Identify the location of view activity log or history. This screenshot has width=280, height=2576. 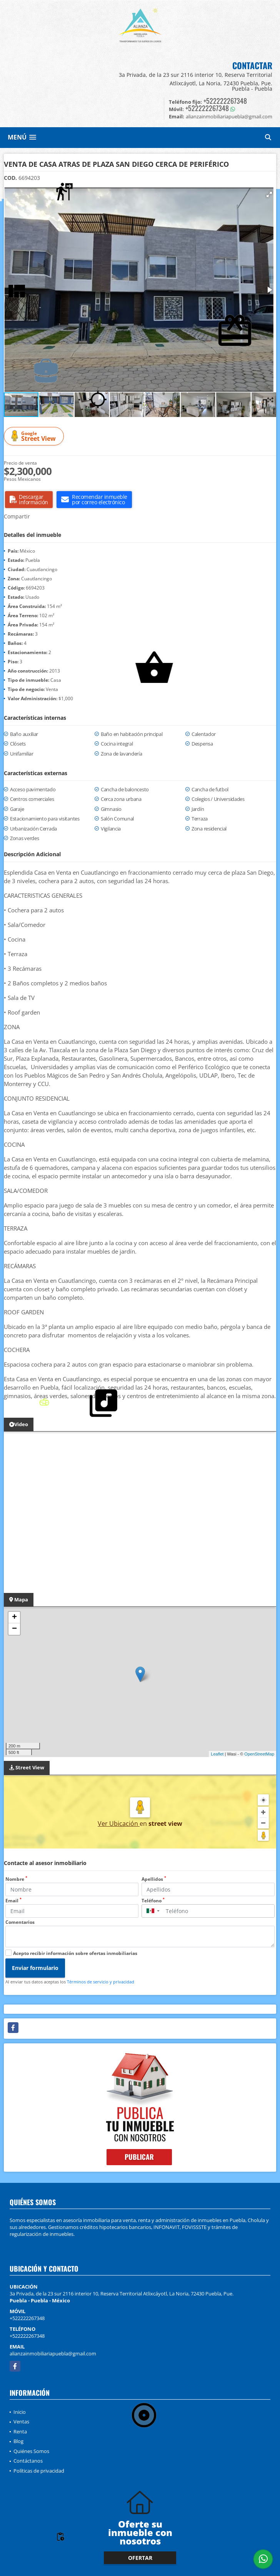
(44, 1402).